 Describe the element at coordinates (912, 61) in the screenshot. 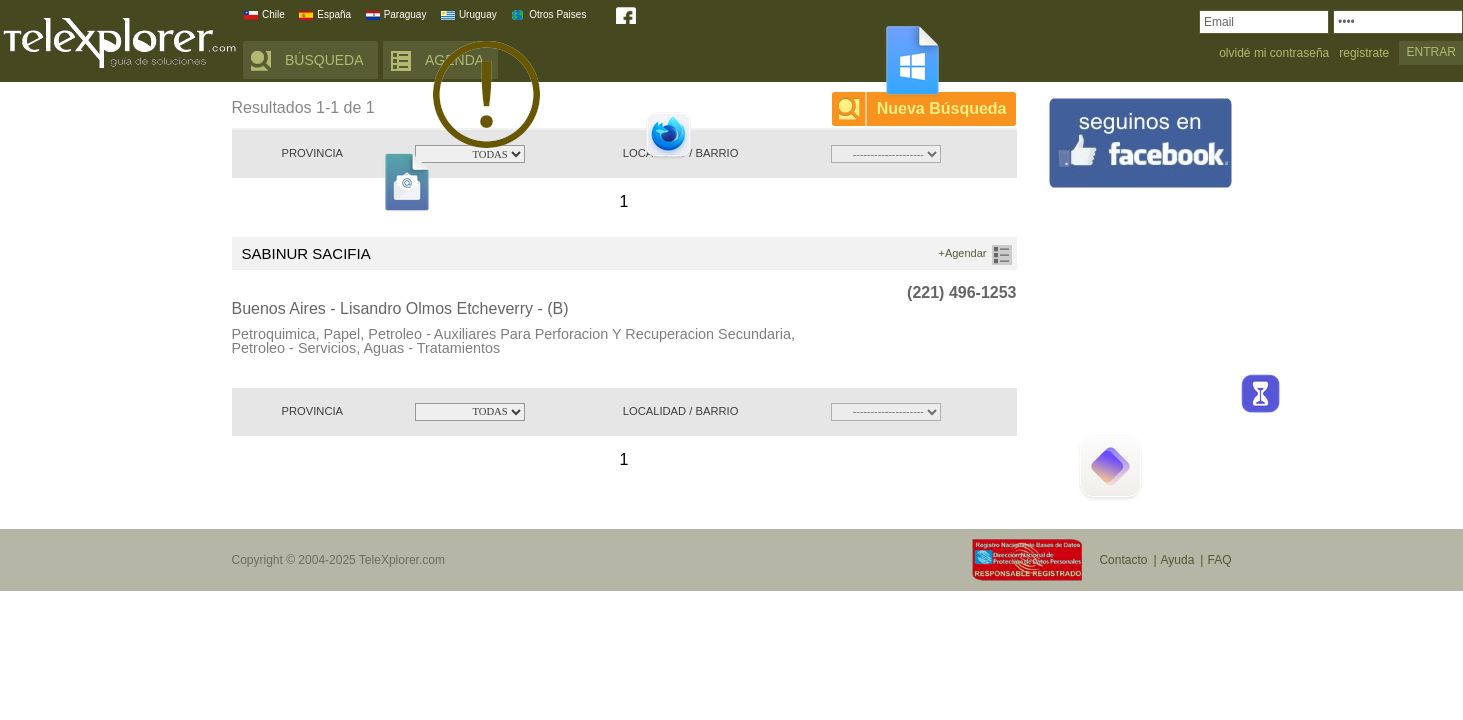

I see `a windows executable file (.exe)` at that location.